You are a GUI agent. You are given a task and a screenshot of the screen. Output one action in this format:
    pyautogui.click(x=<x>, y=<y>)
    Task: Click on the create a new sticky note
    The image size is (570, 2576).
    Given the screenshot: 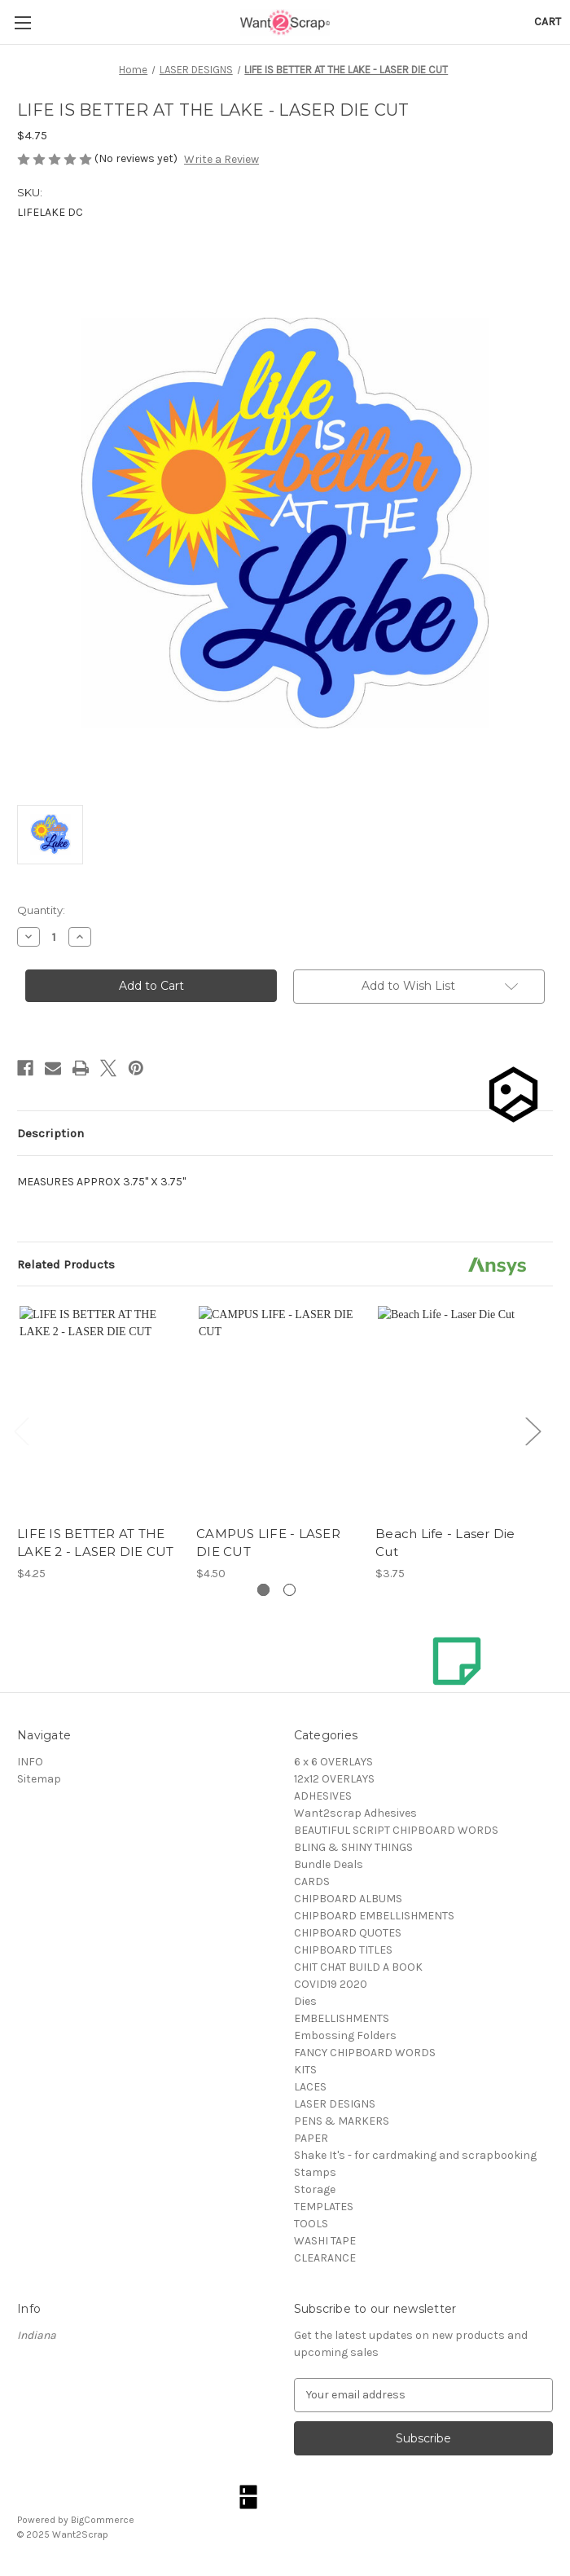 What is the action you would take?
    pyautogui.click(x=457, y=1661)
    